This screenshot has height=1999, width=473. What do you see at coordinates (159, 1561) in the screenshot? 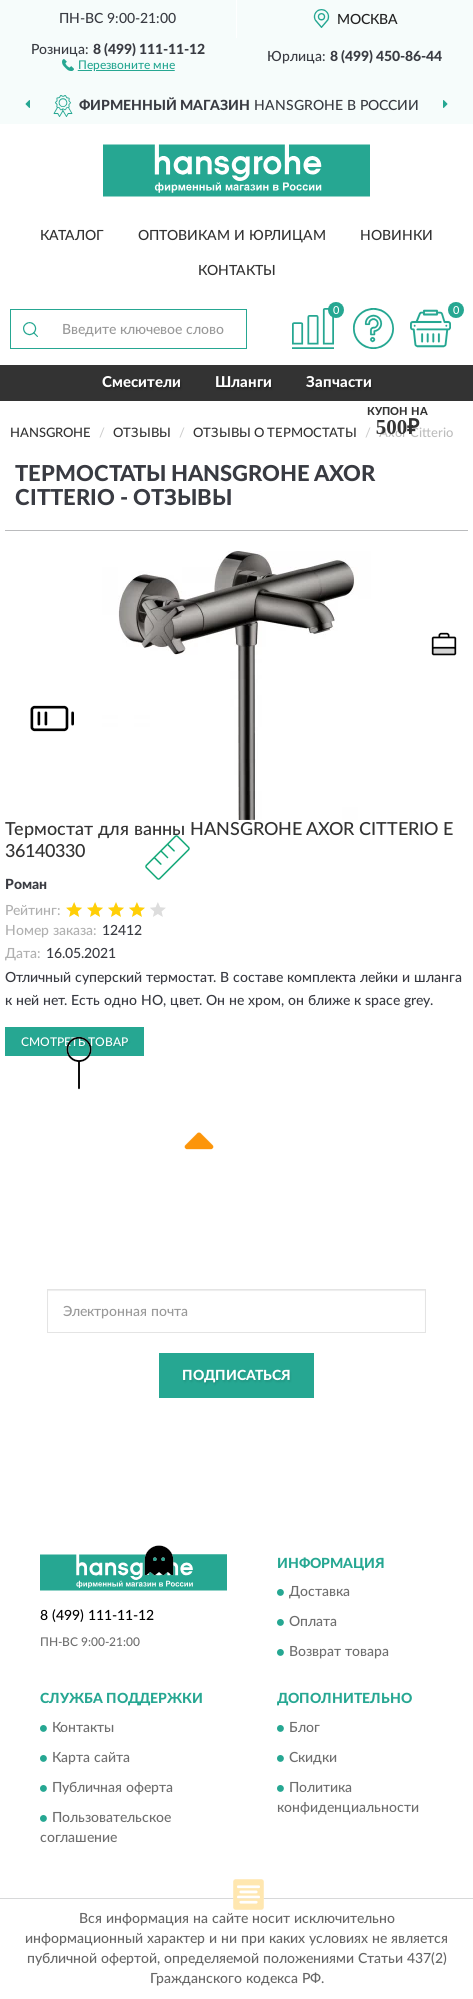
I see `toggle ghost mode or invisible status` at bounding box center [159, 1561].